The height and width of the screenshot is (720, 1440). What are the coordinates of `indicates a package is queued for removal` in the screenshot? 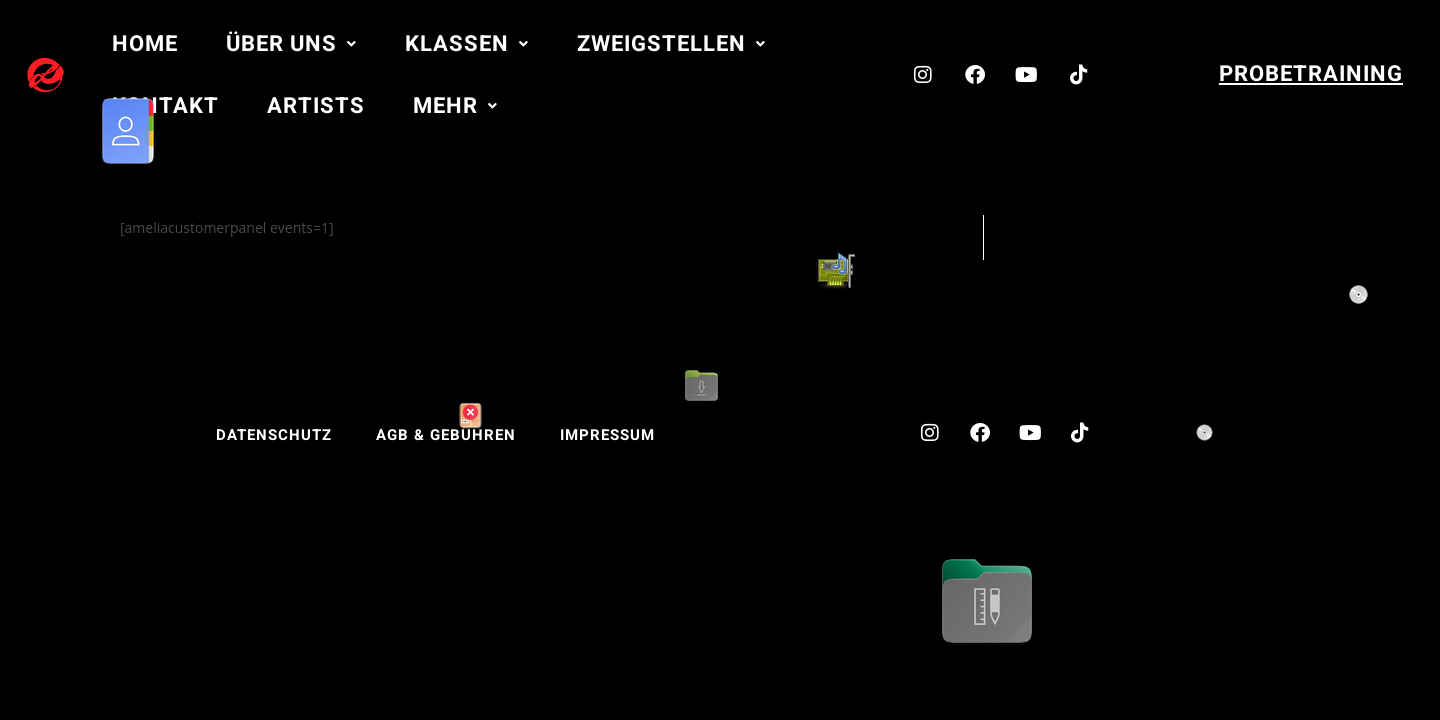 It's located at (470, 415).